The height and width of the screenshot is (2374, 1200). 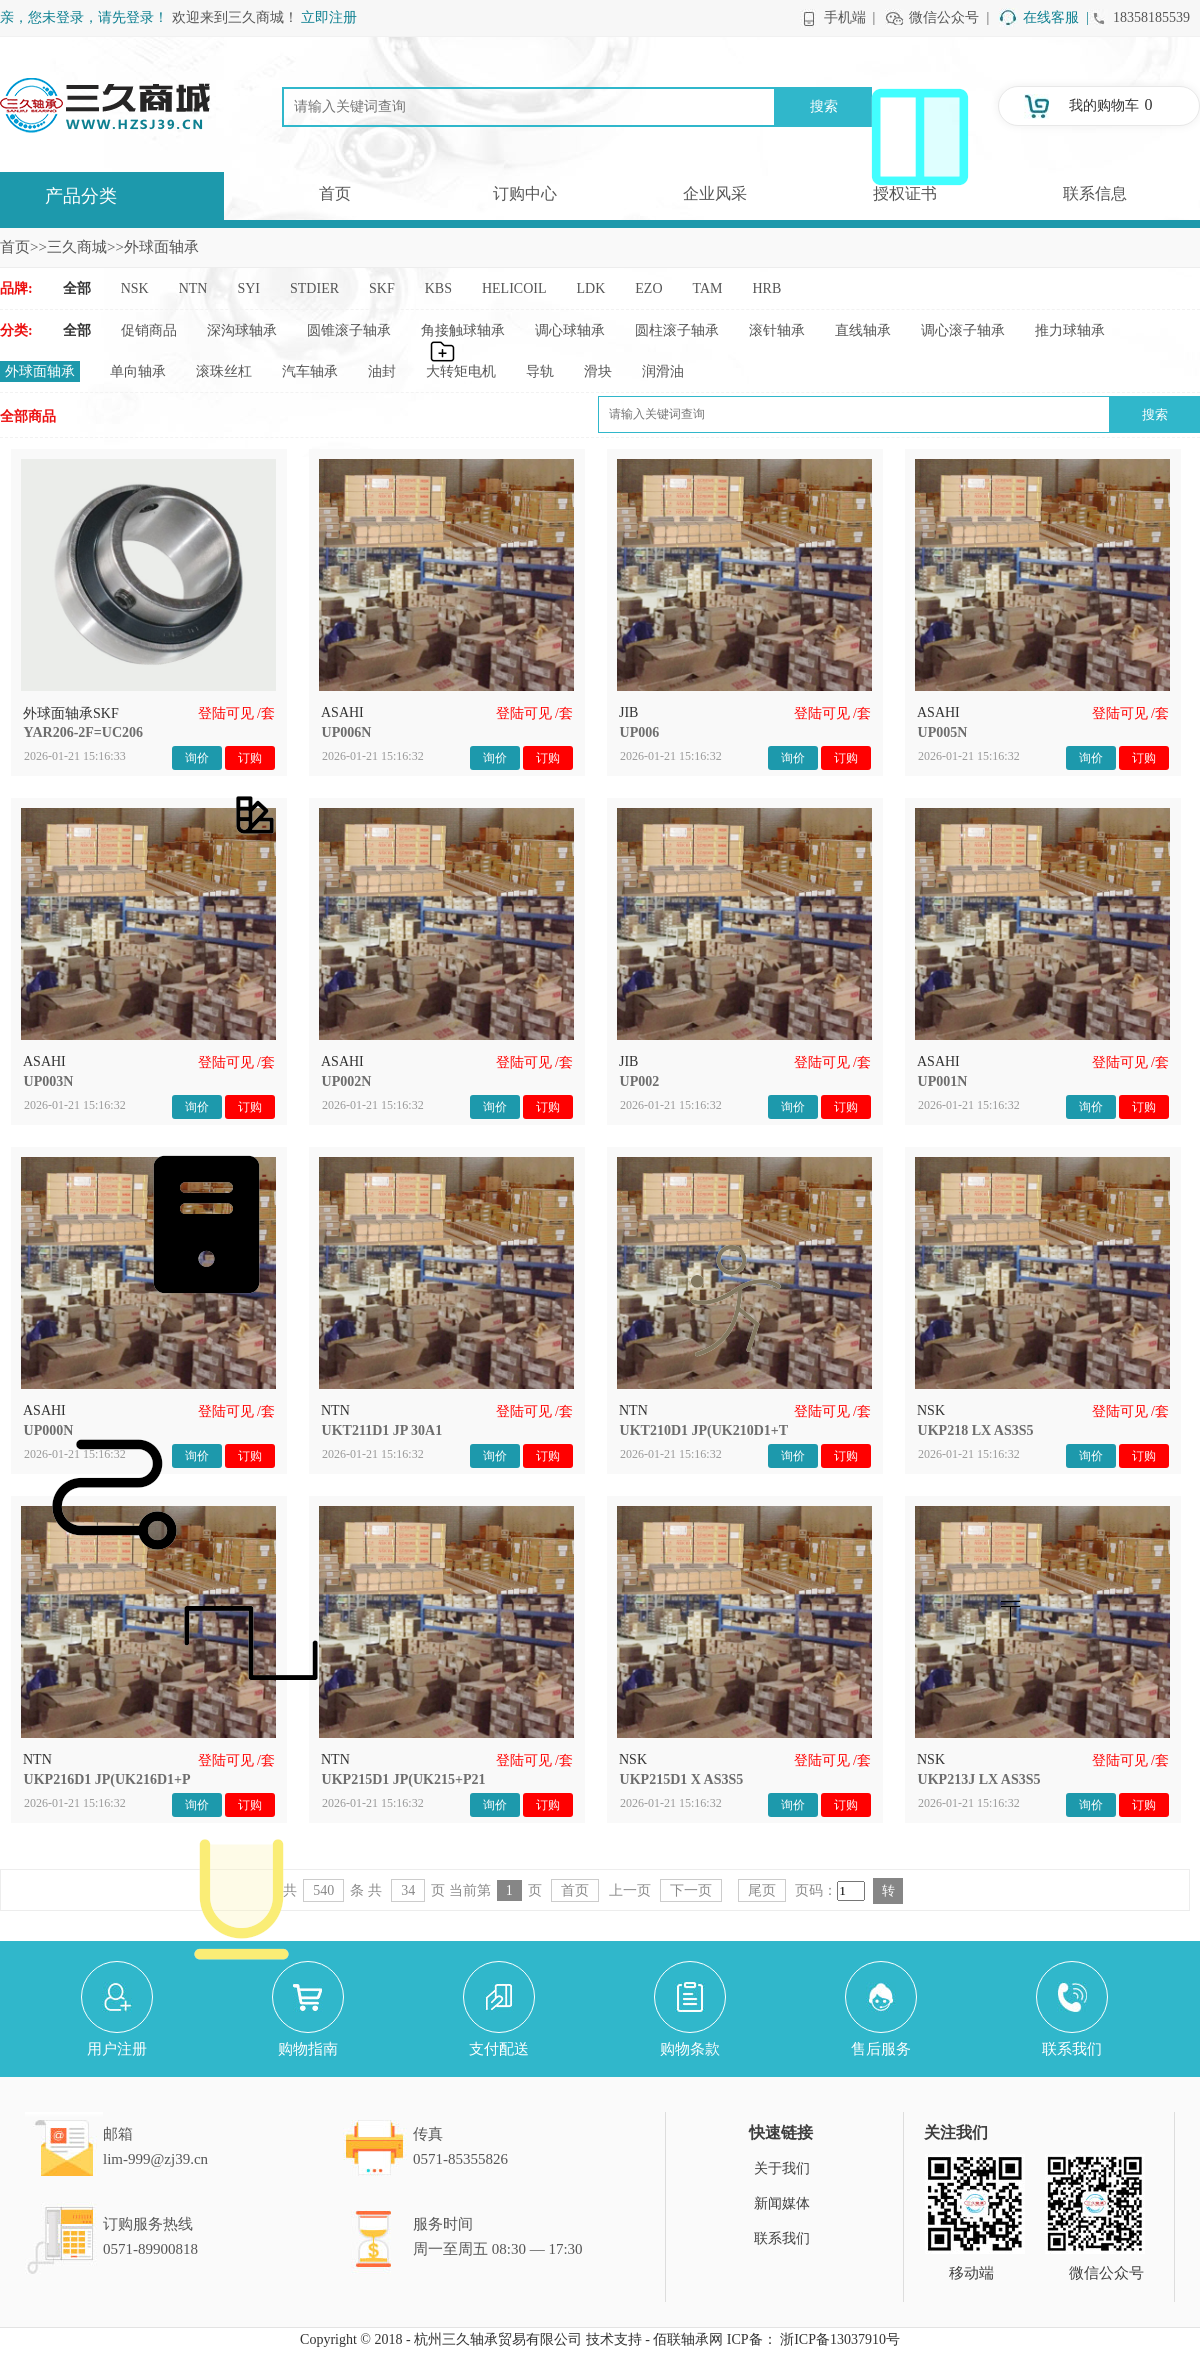 What do you see at coordinates (920, 137) in the screenshot?
I see `toggle half-screen or split view mode` at bounding box center [920, 137].